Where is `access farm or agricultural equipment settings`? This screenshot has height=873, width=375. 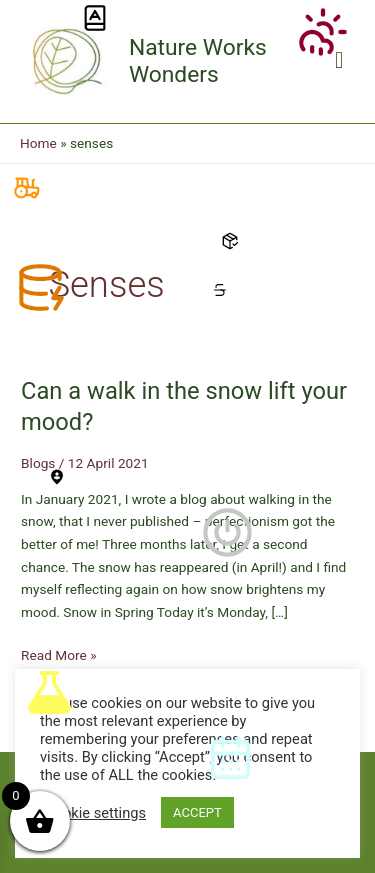
access farm or agricultural equipment settings is located at coordinates (27, 188).